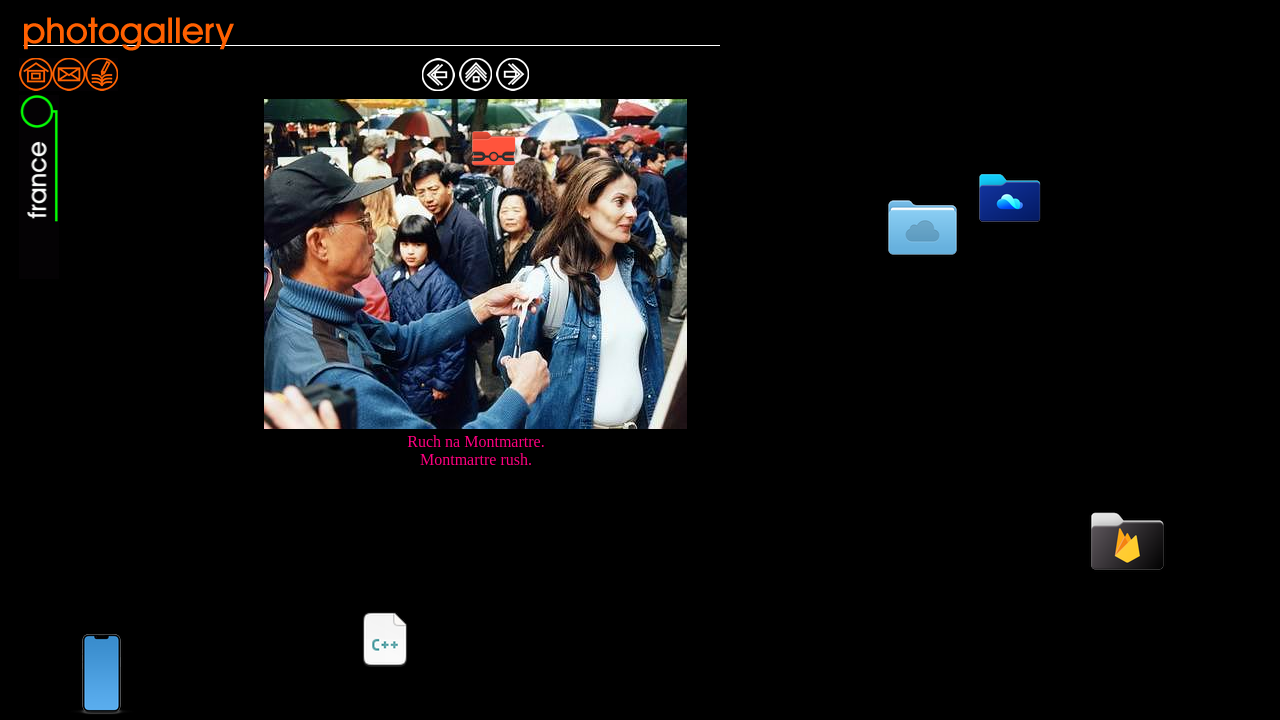  I want to click on access cloud-synced files and folders, so click(922, 227).